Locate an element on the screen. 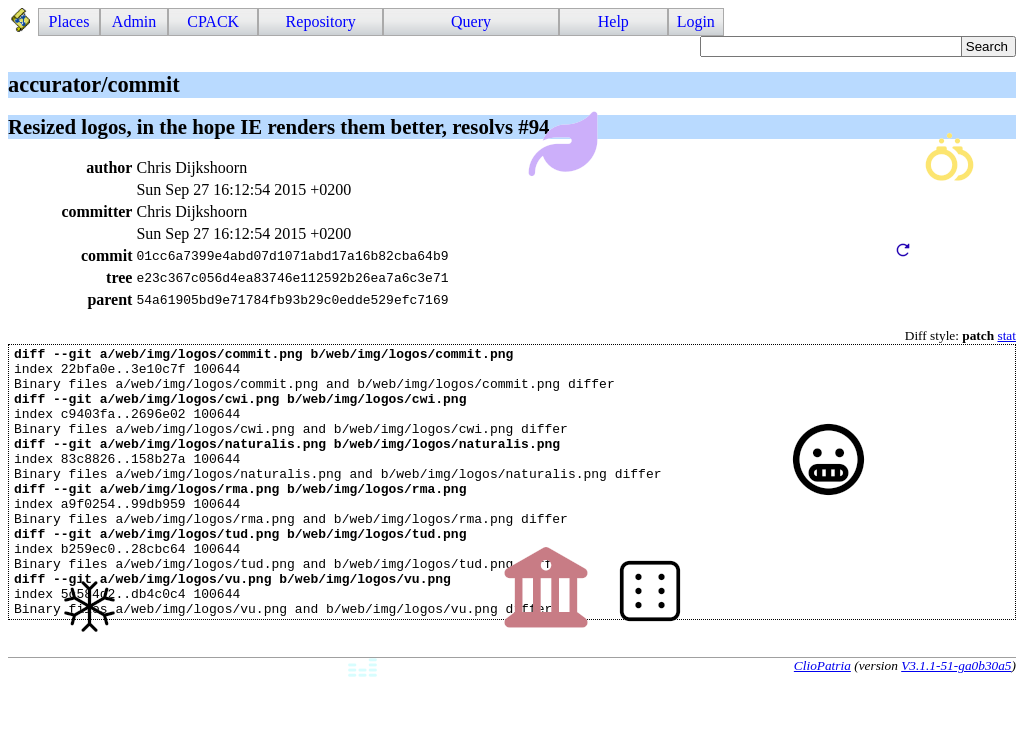 The width and height of the screenshot is (1024, 736). access banking or financial services is located at coordinates (546, 586).